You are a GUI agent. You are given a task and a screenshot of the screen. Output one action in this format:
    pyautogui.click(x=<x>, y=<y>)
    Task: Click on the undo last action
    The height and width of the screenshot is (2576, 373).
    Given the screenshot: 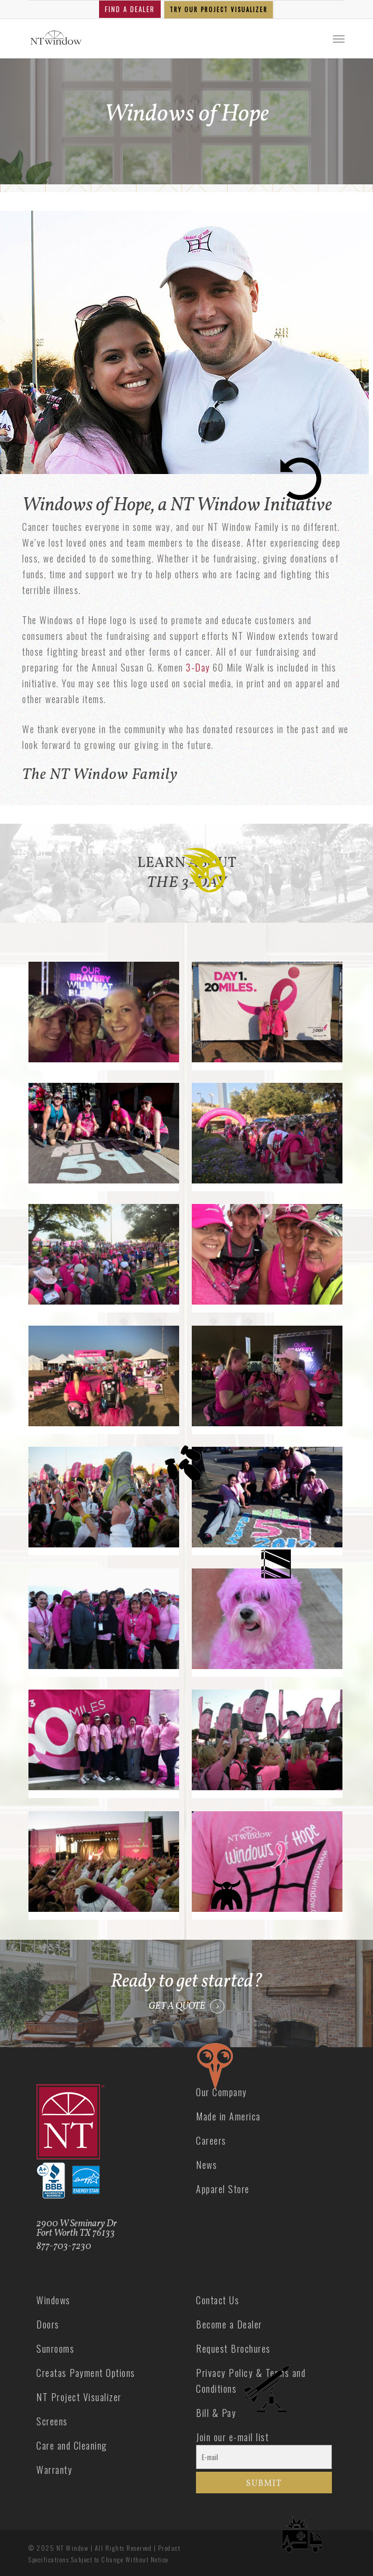 What is the action you would take?
    pyautogui.click(x=301, y=479)
    